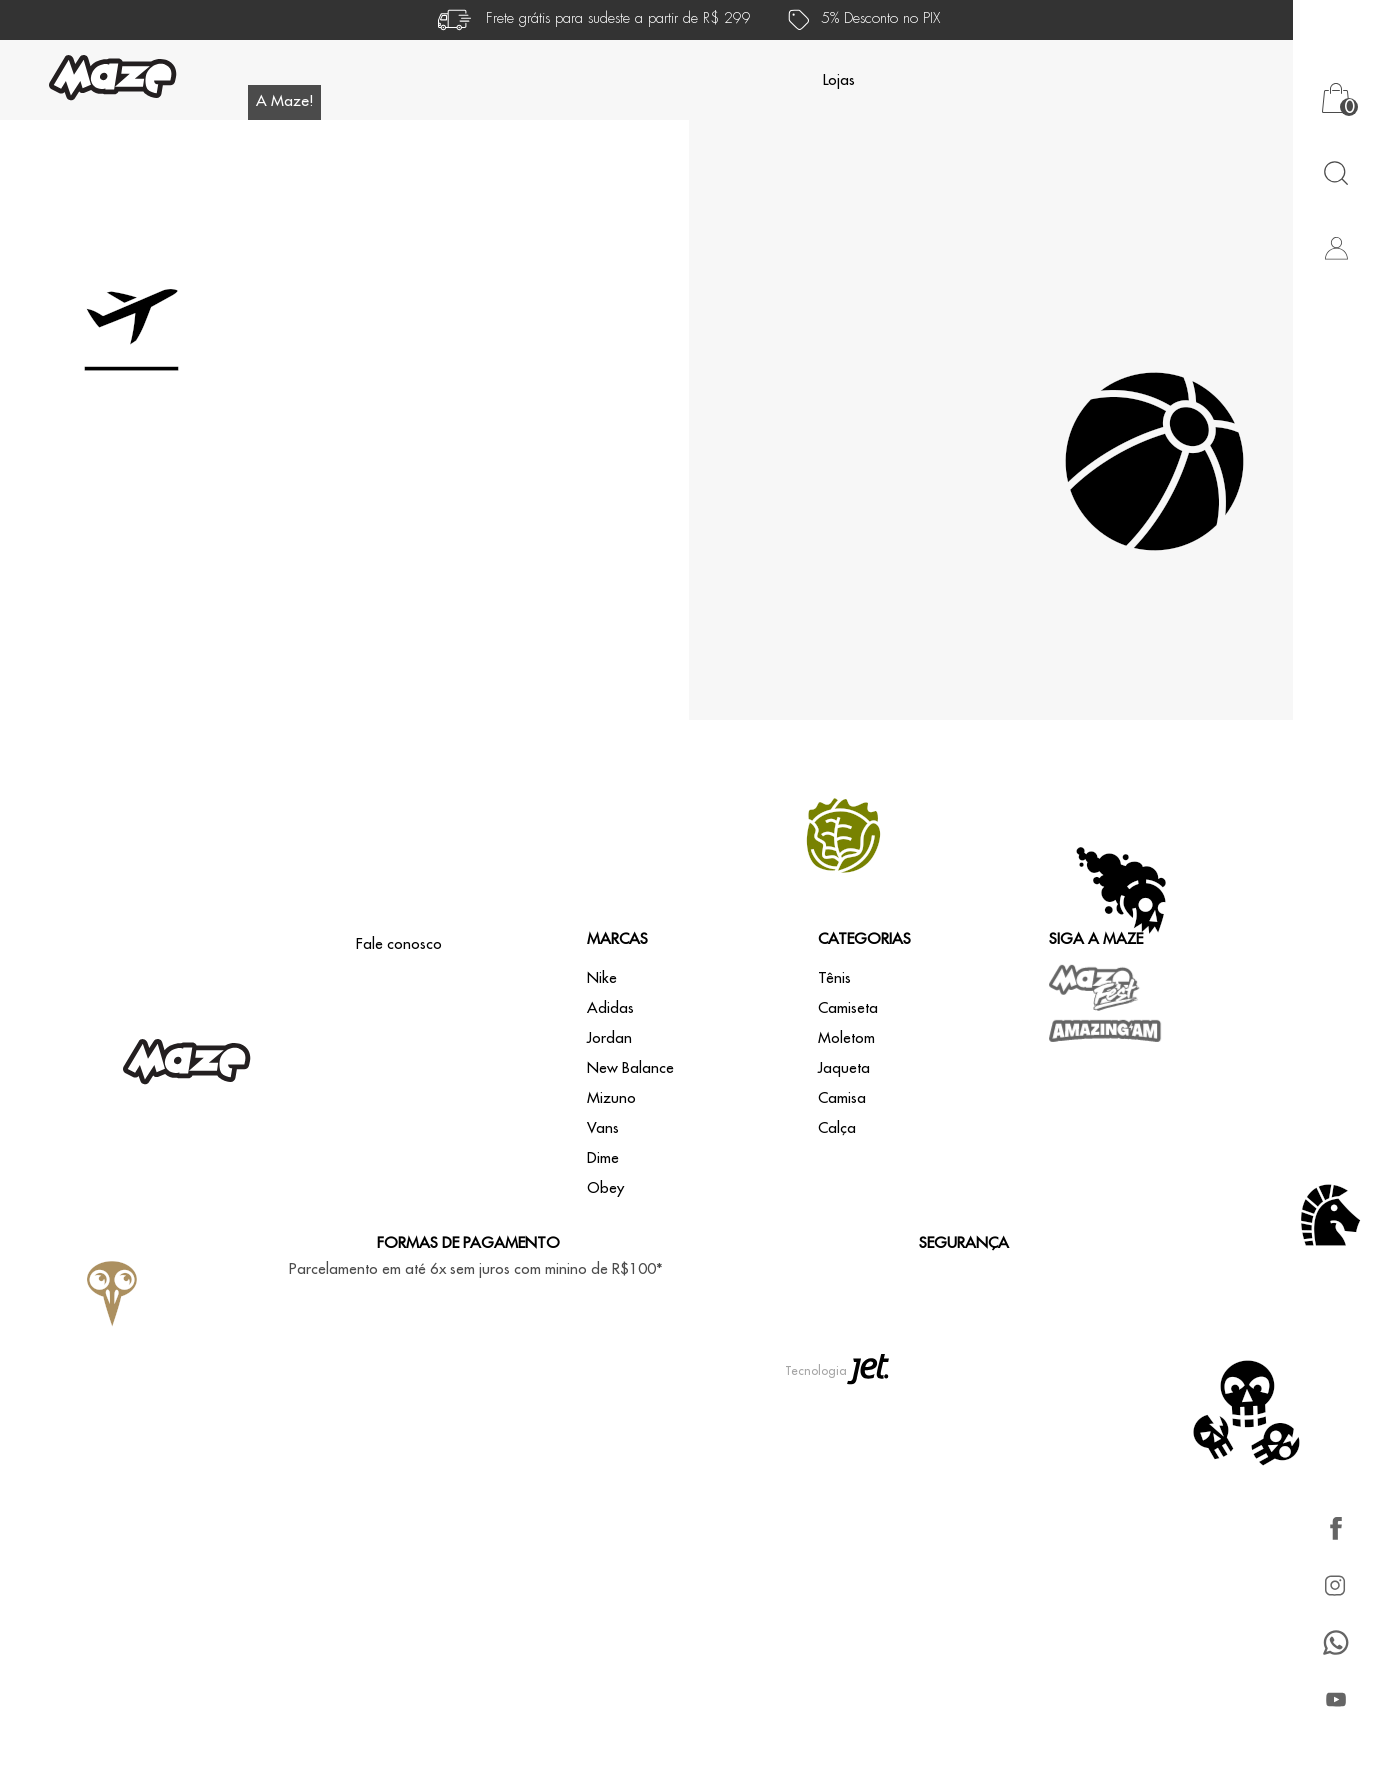  What do you see at coordinates (112, 1293) in the screenshot?
I see `select a bird mask avatar or character` at bounding box center [112, 1293].